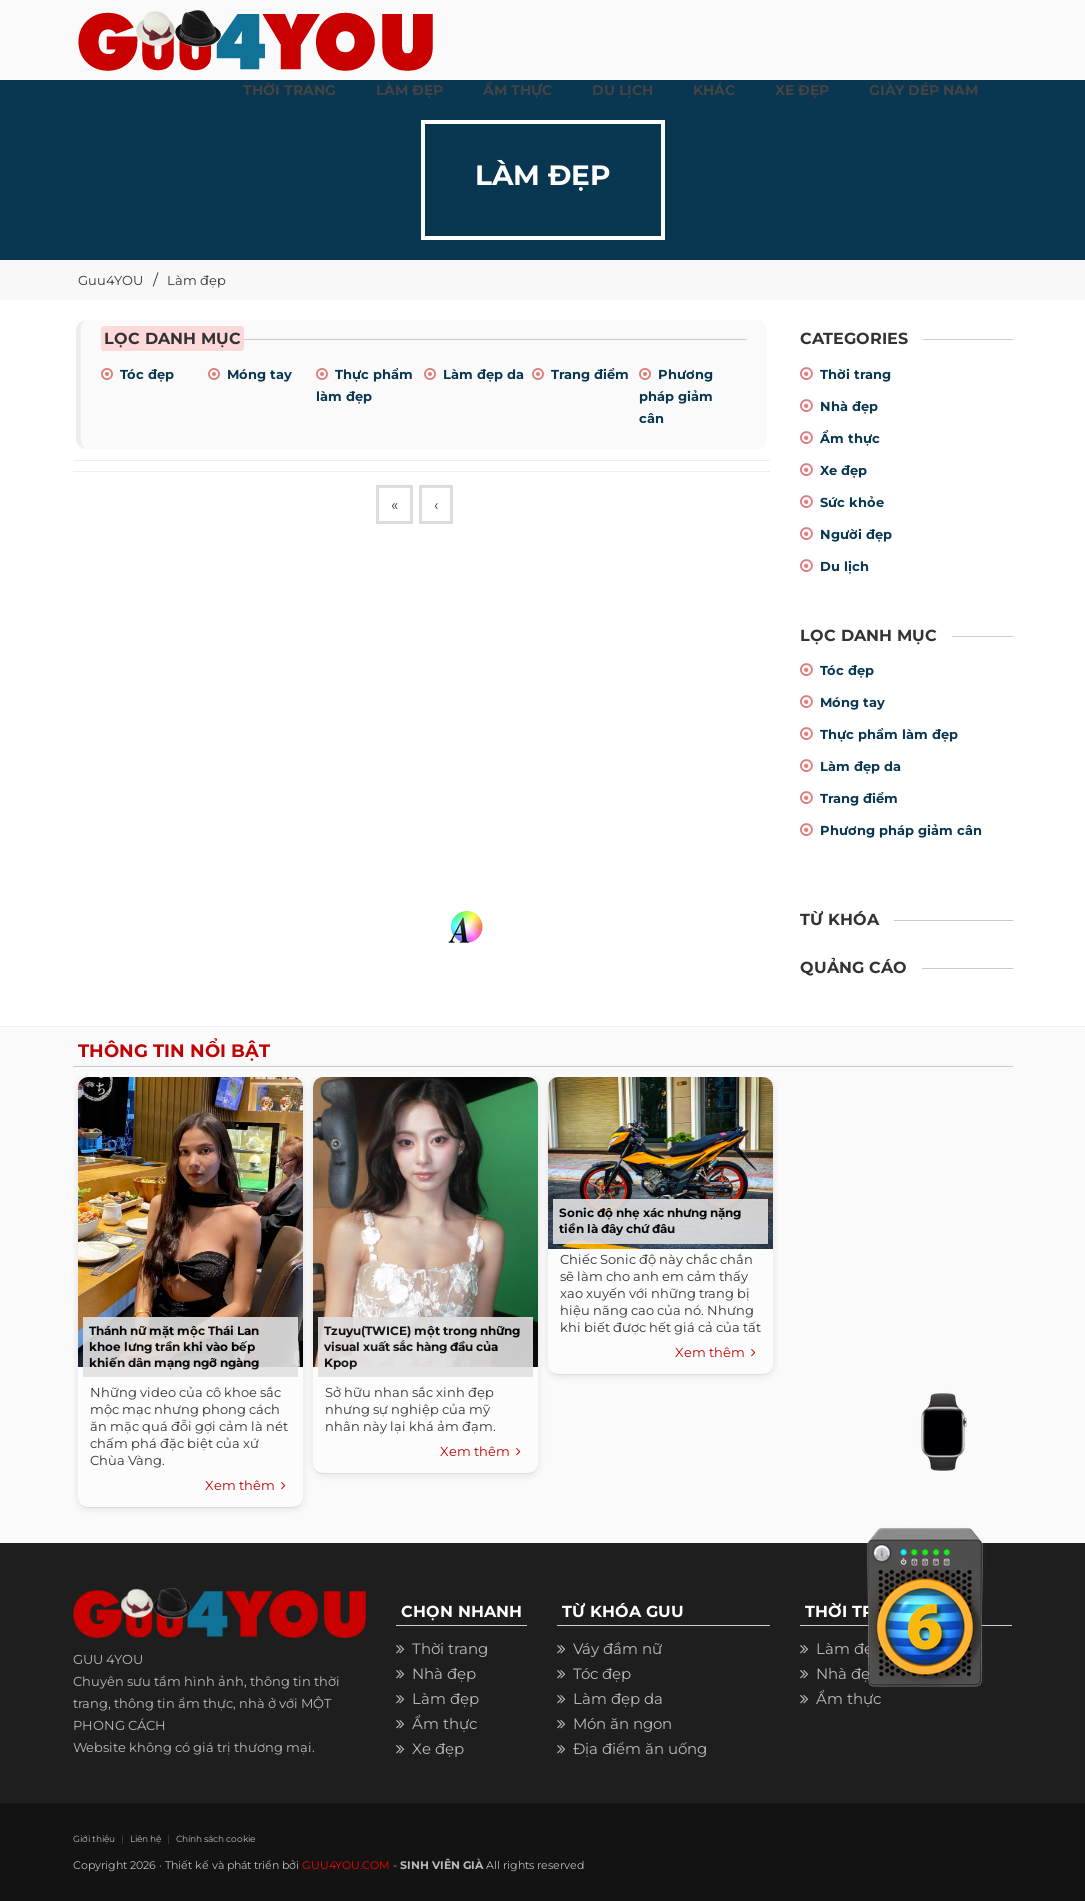 This screenshot has width=1085, height=1901. I want to click on customize font and color settings, so click(465, 924).